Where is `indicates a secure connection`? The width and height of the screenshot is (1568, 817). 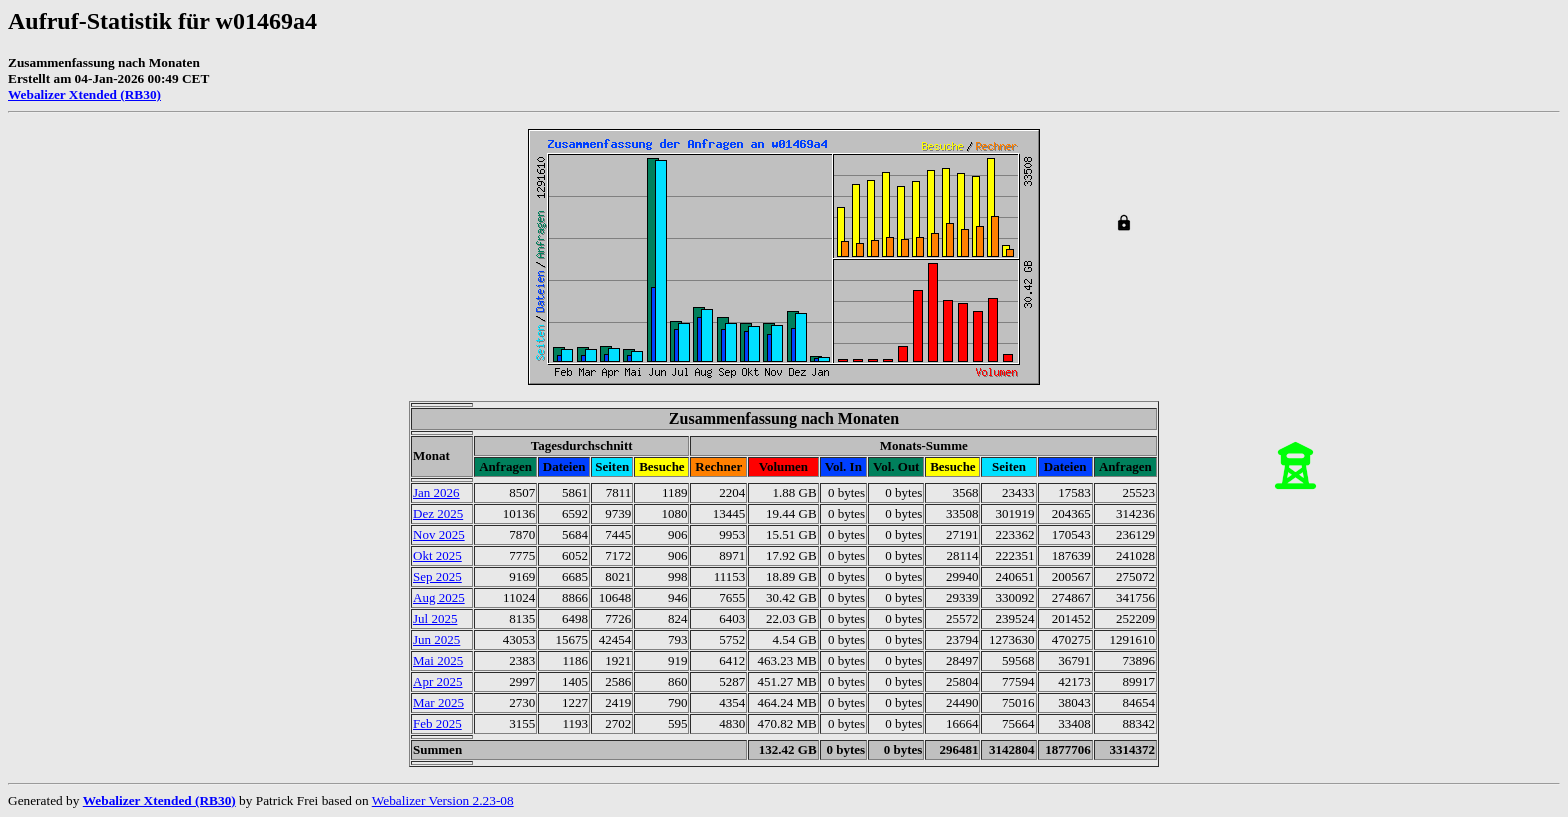 indicates a secure connection is located at coordinates (1124, 223).